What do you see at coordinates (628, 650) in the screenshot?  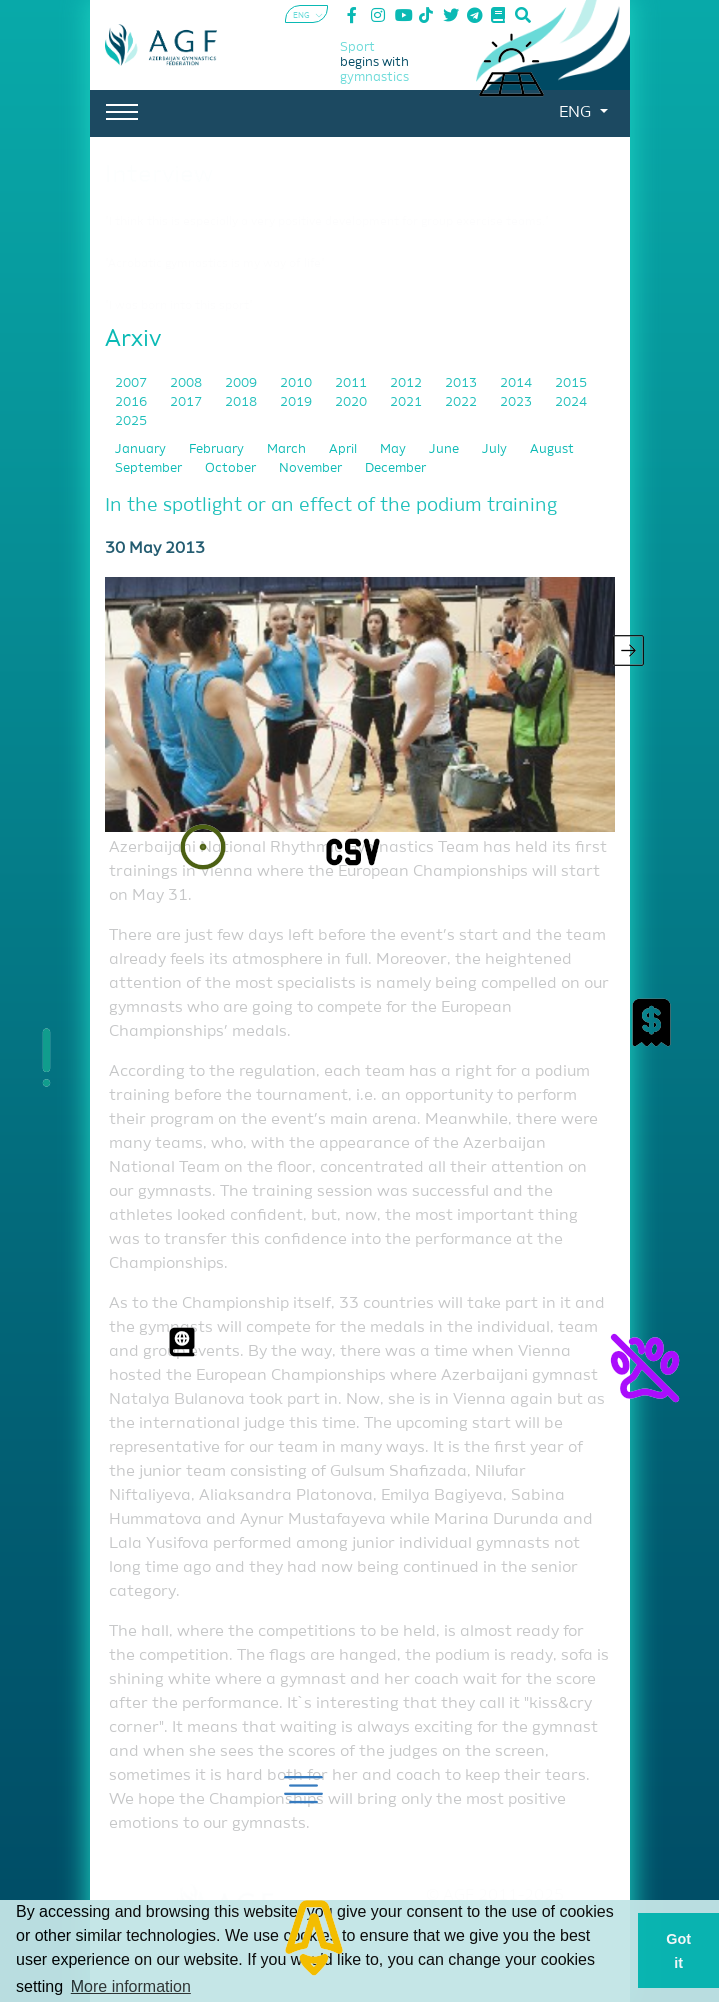 I see `navigate to the next item or screen` at bounding box center [628, 650].